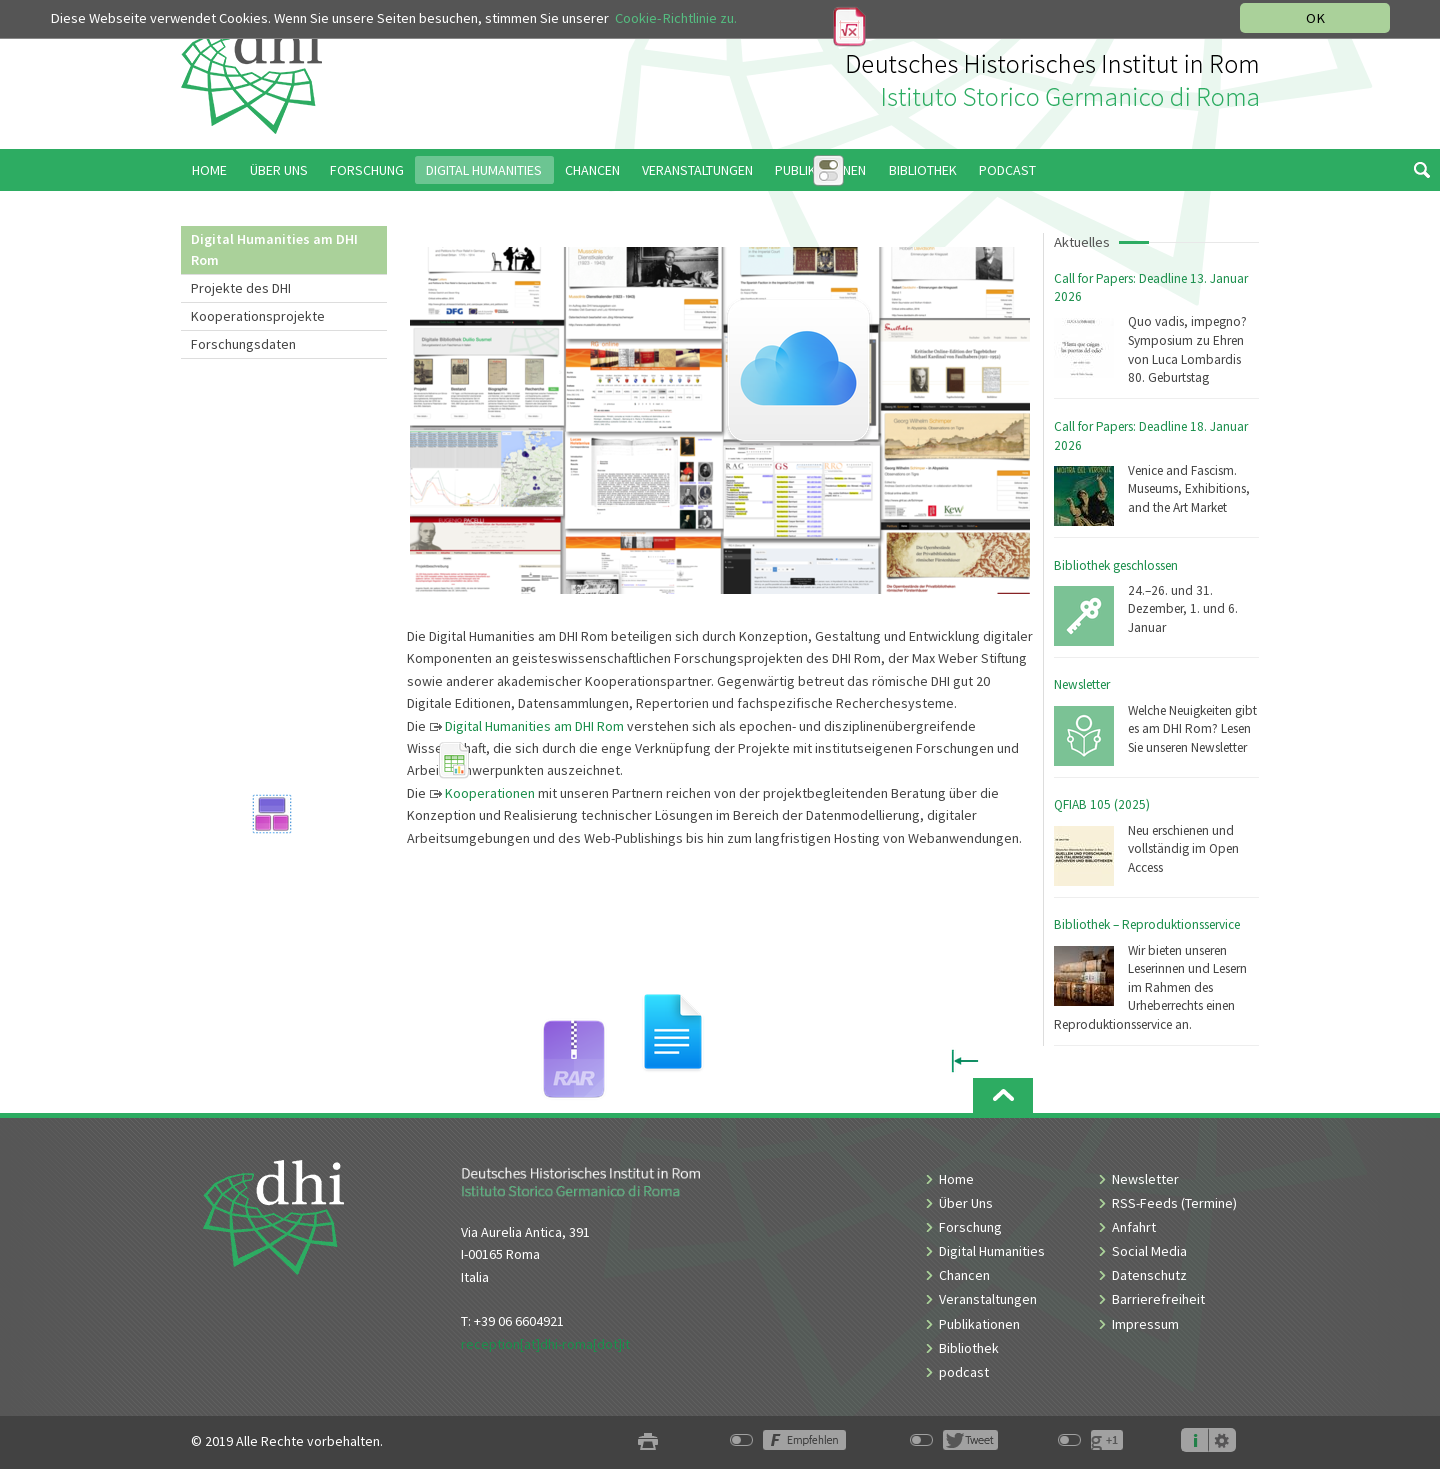 The width and height of the screenshot is (1440, 1469). Describe the element at coordinates (272, 814) in the screenshot. I see `select all items in the current view` at that location.